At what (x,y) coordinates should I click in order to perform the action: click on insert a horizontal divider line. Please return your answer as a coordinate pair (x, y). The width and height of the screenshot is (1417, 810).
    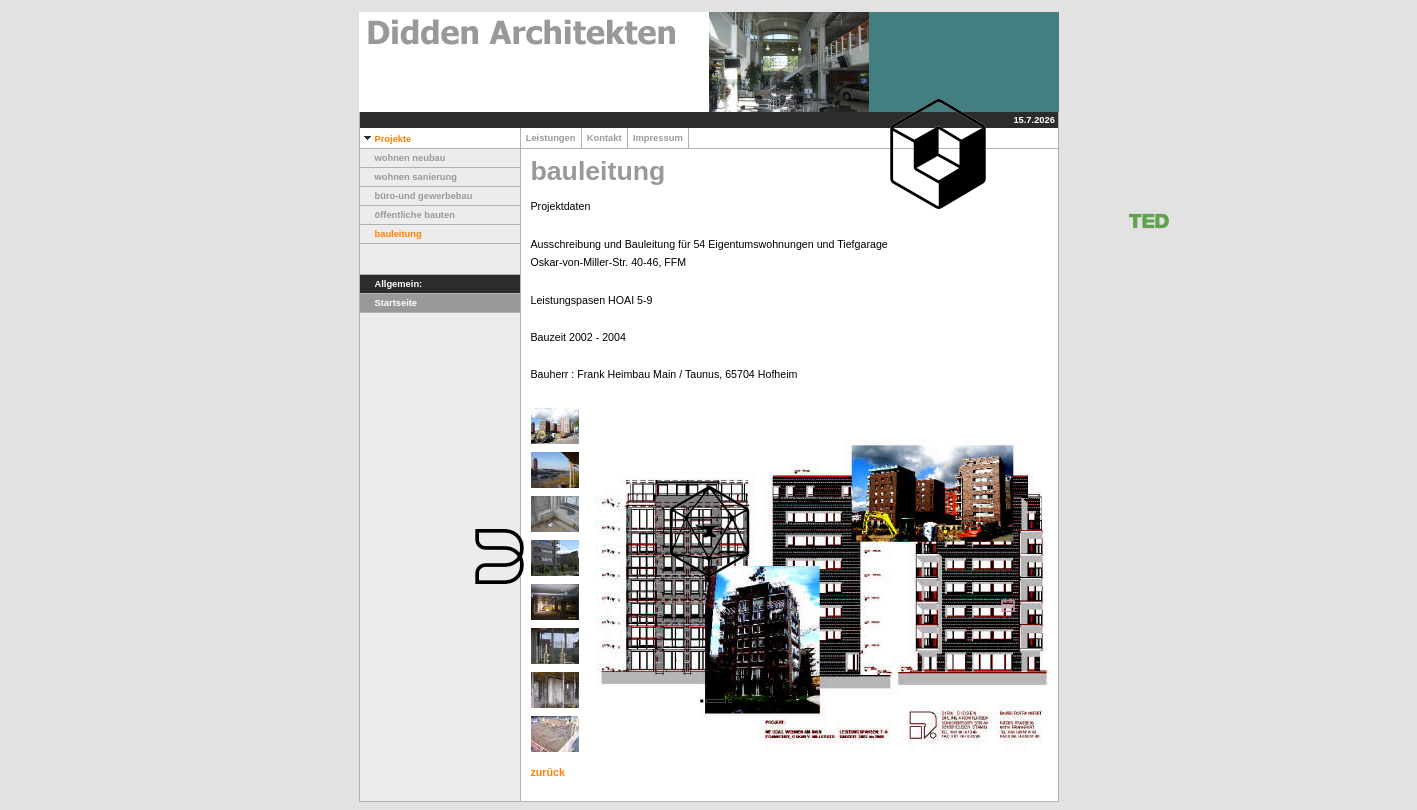
    Looking at the image, I should click on (716, 701).